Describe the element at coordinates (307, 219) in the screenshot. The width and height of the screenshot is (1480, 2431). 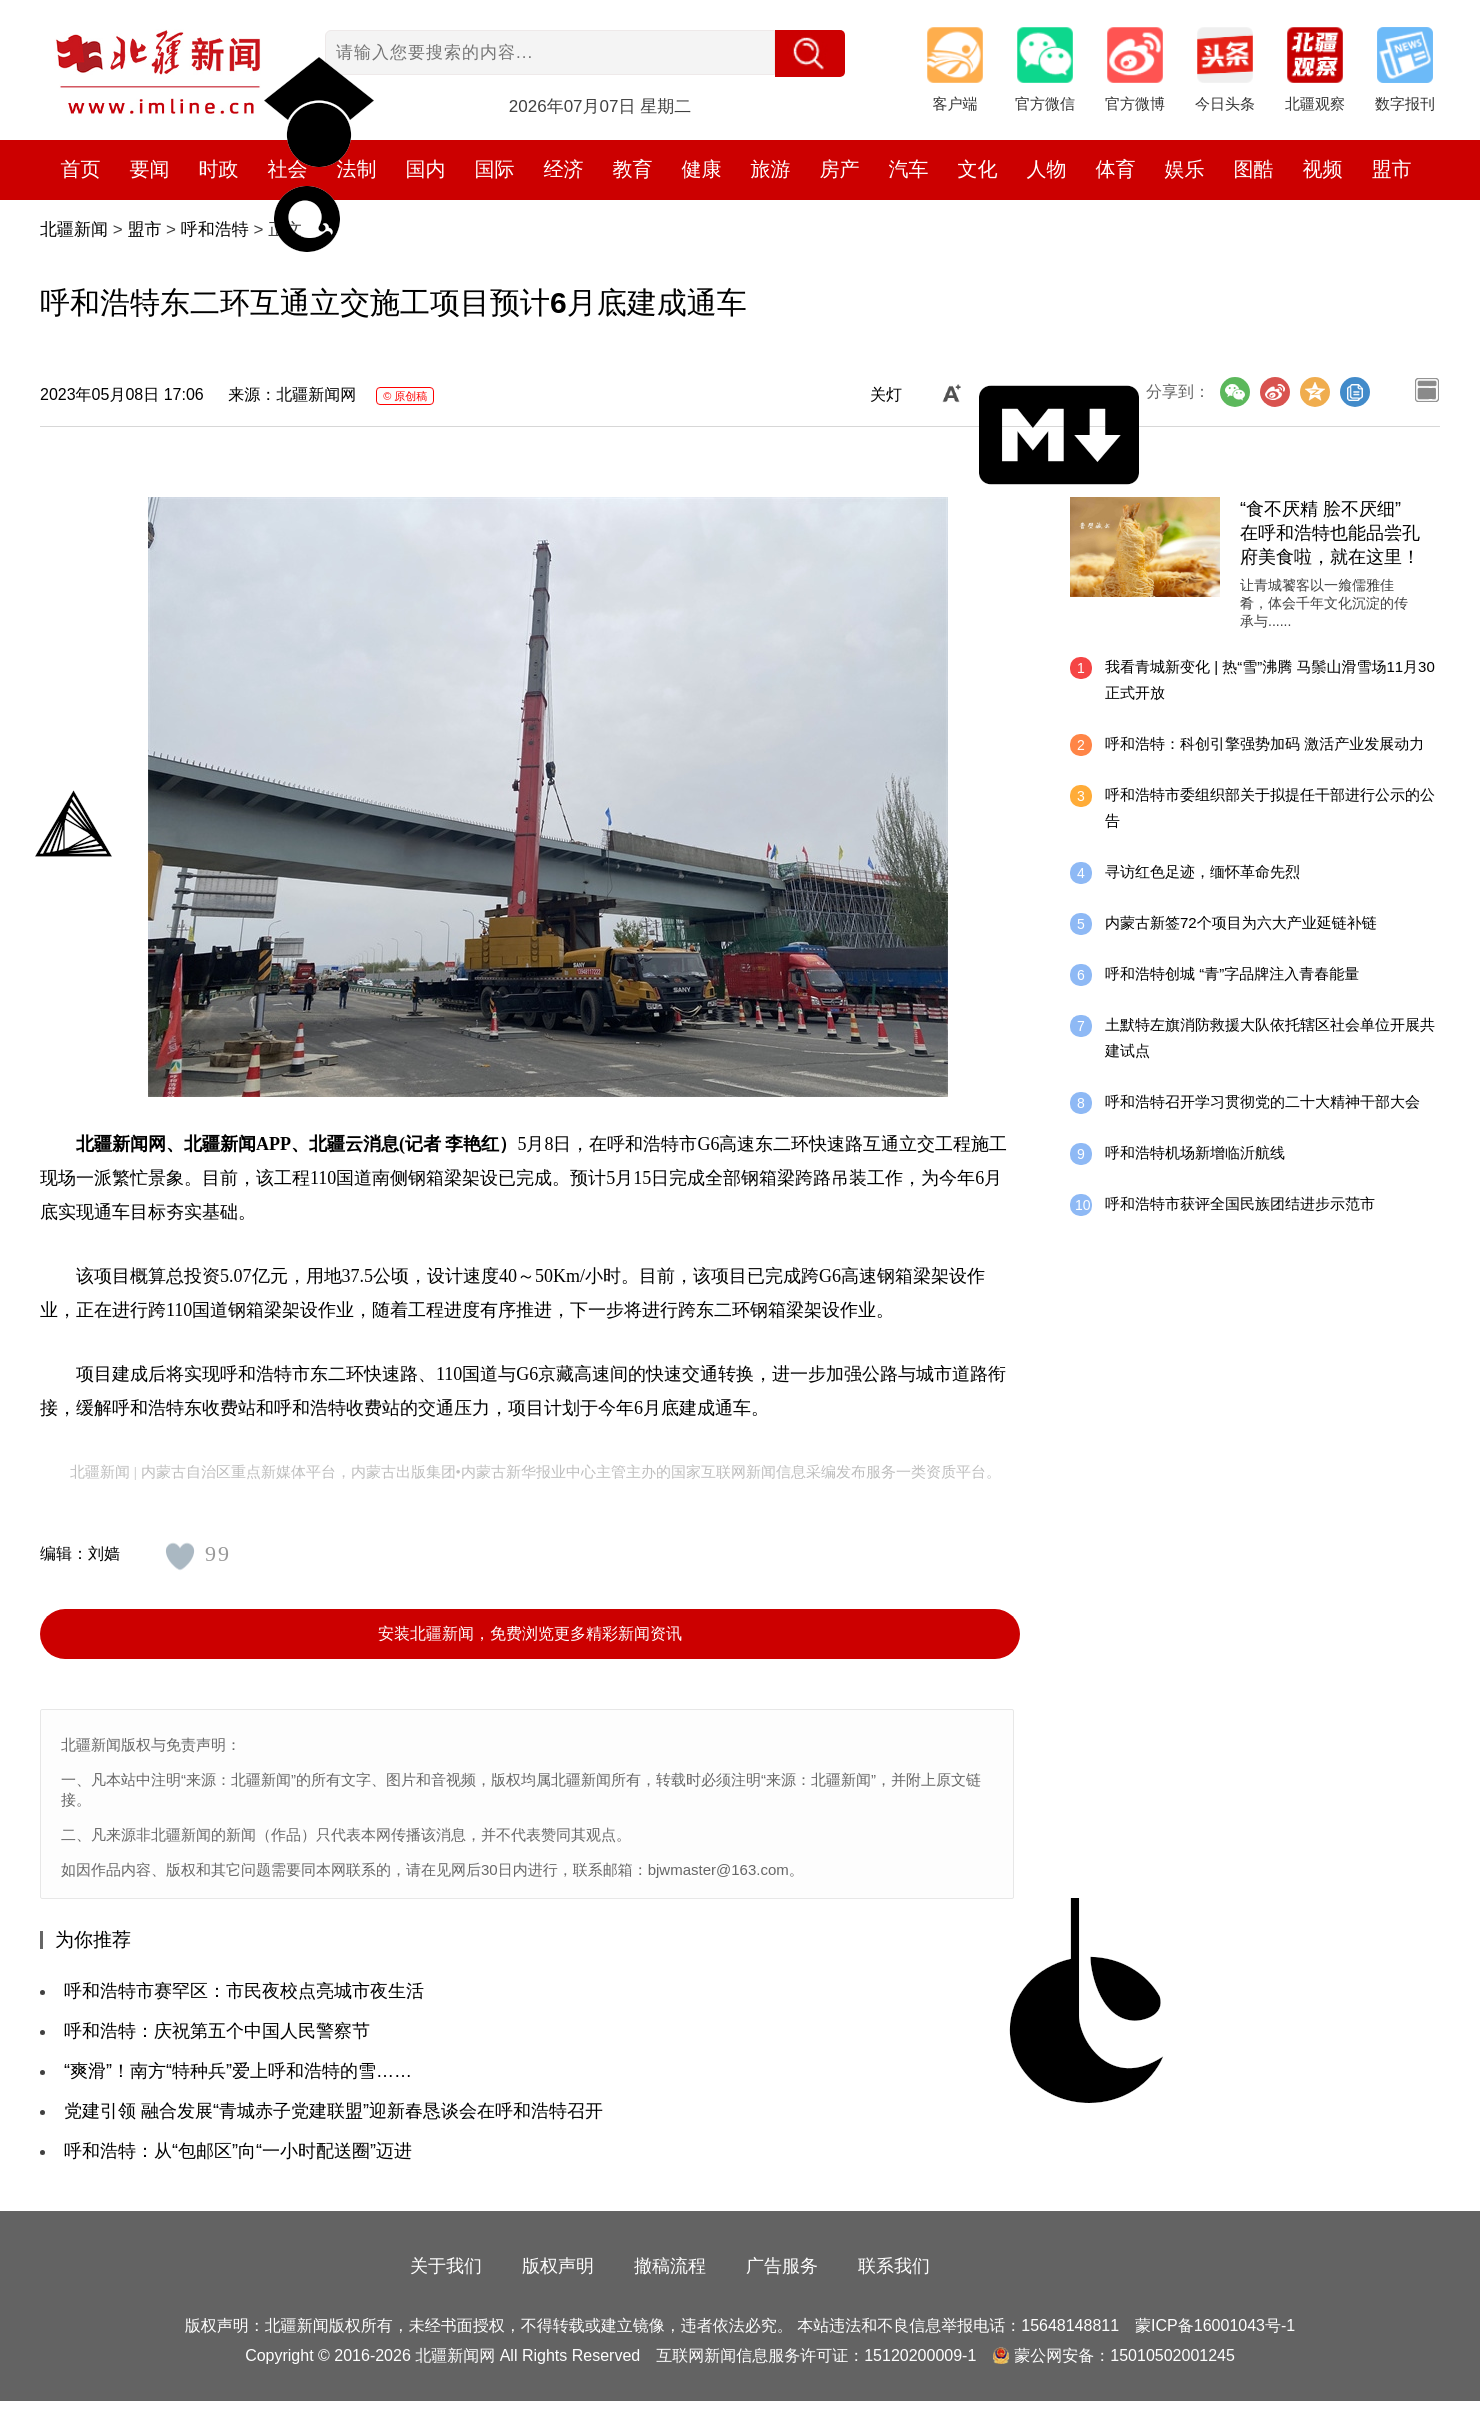
I see `Apache ECharts logo` at that location.